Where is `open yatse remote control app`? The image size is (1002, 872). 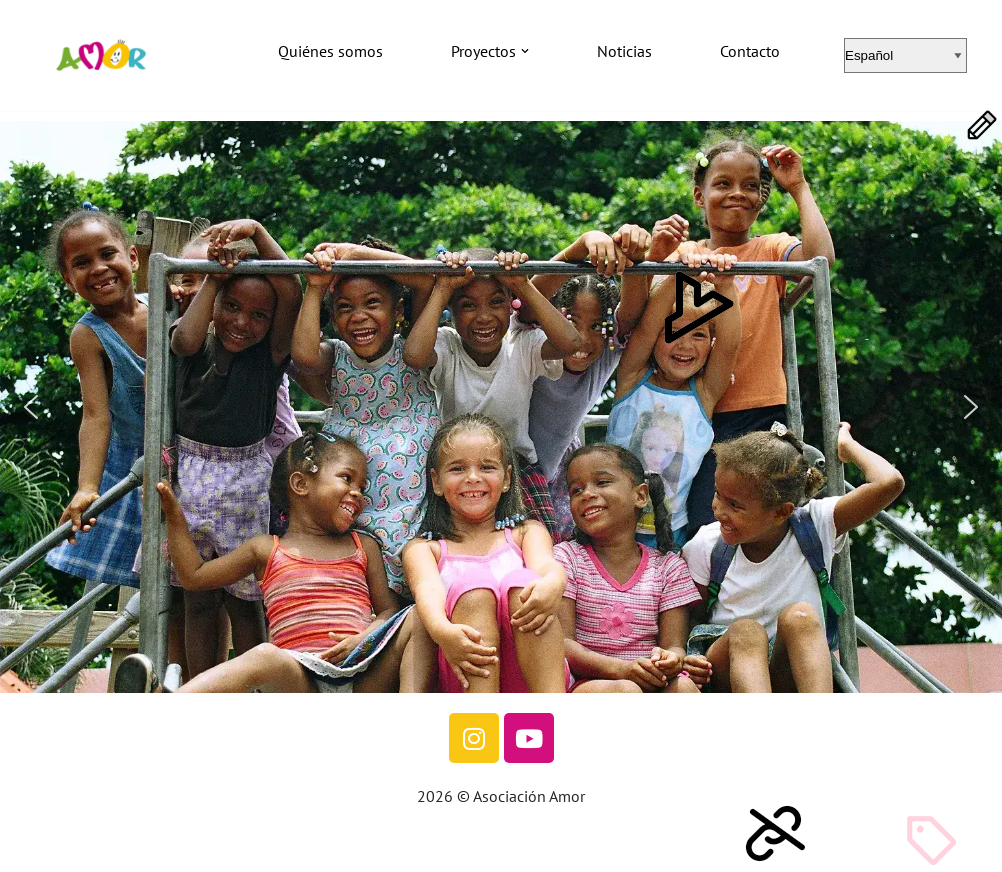 open yatse remote control app is located at coordinates (697, 307).